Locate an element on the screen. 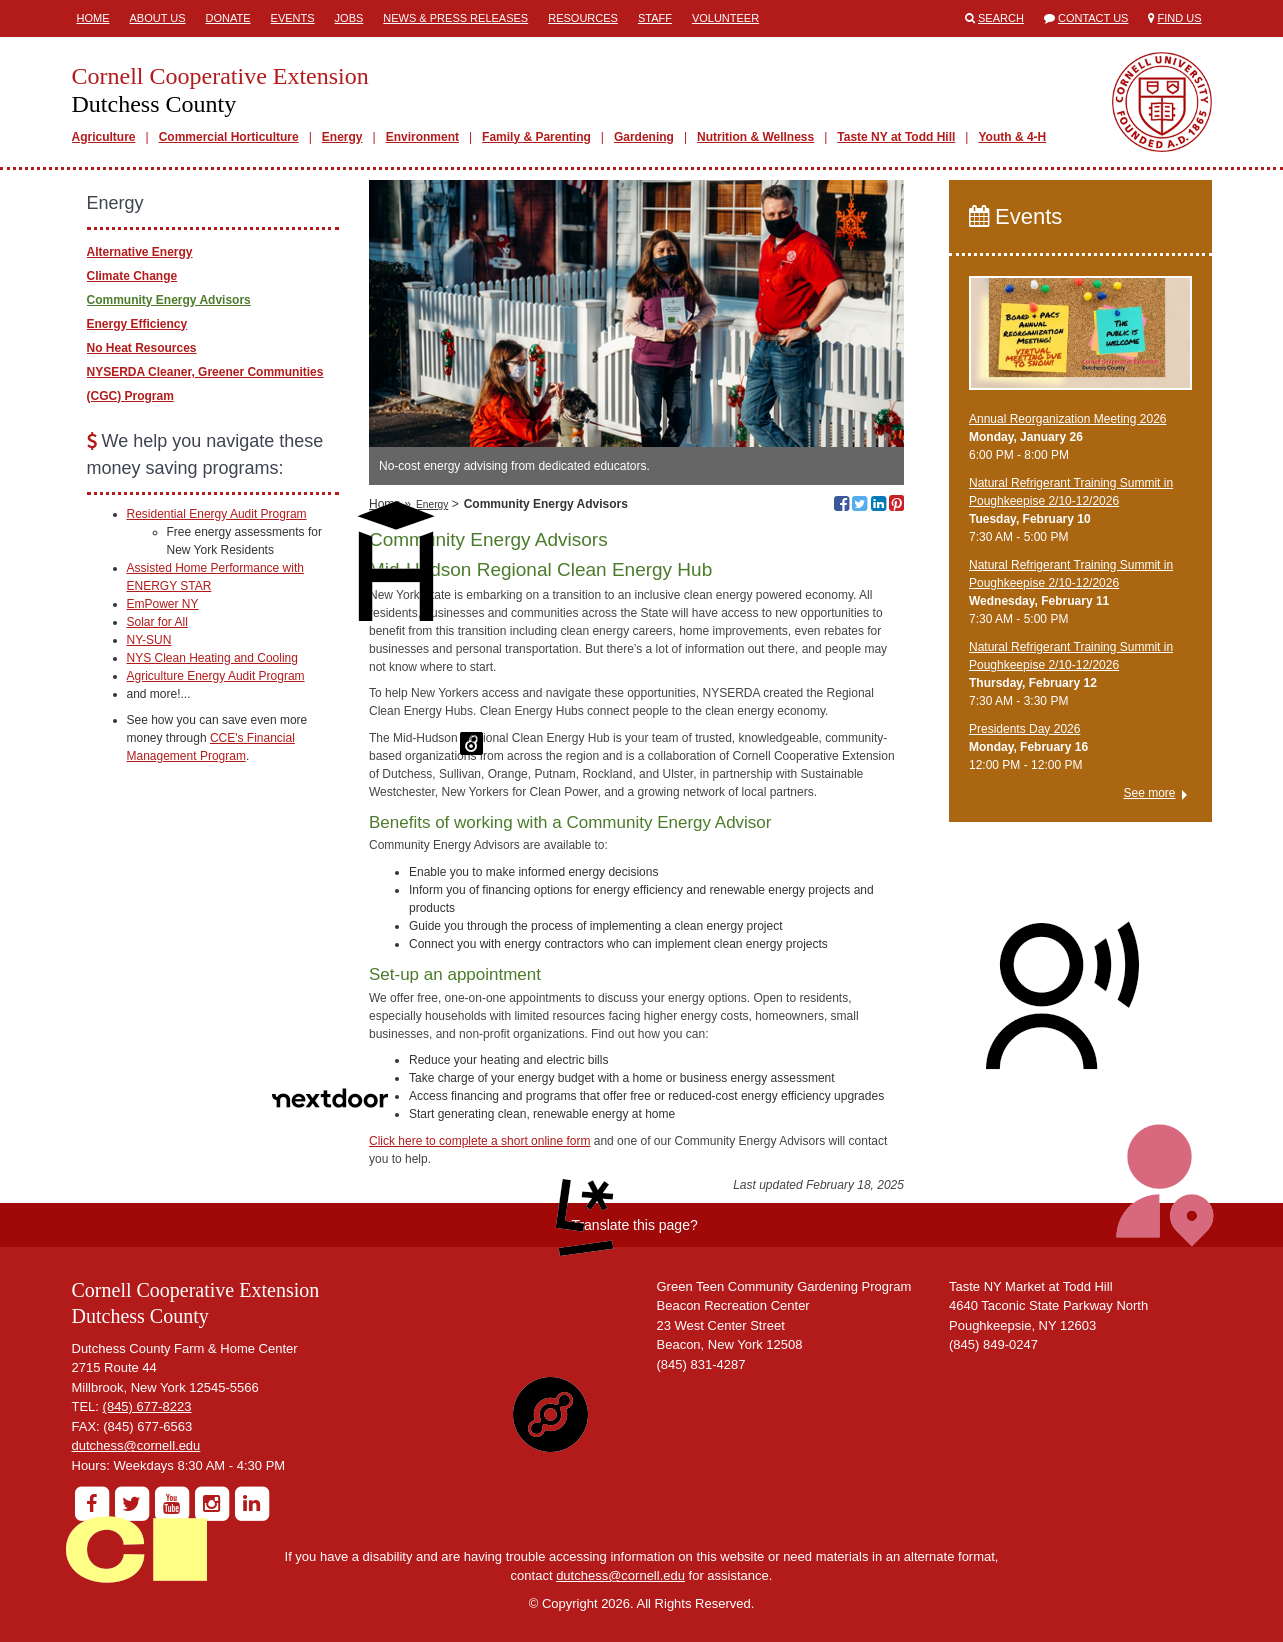  open the Max streaming app is located at coordinates (471, 743).